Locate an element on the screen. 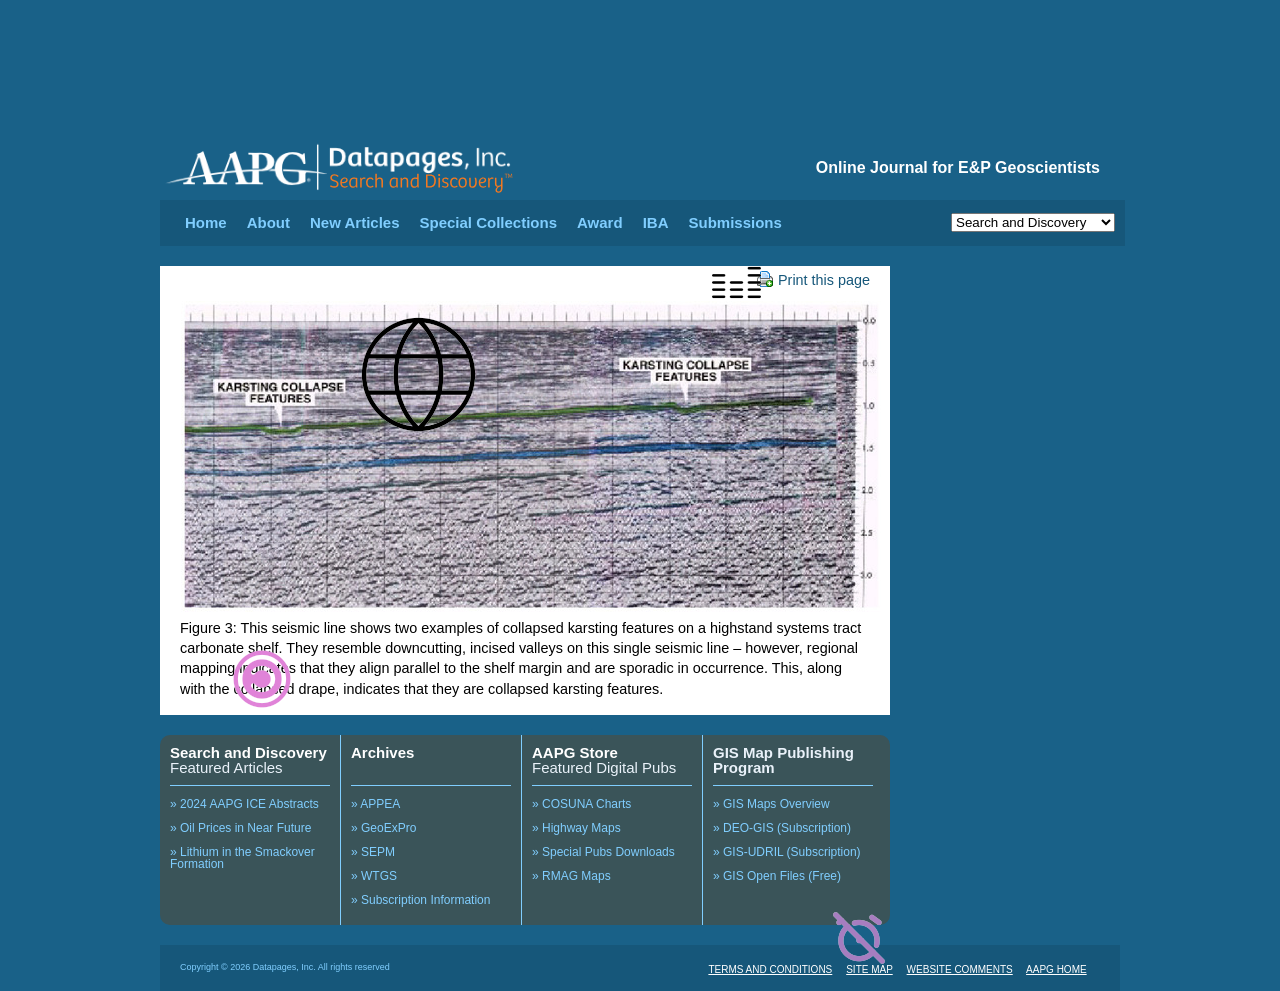  adjust audio equalizer settings is located at coordinates (736, 282).